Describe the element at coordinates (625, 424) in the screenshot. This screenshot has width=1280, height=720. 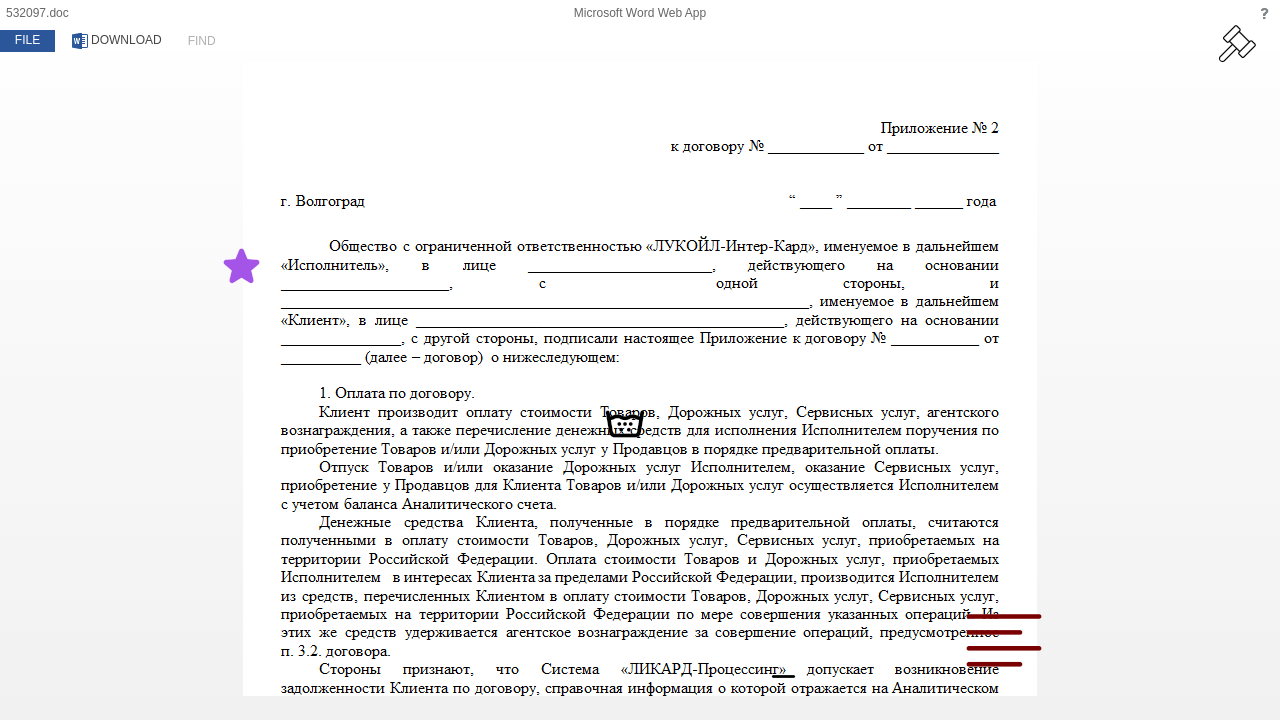
I see `wash at high temperature setting (5 dots)` at that location.